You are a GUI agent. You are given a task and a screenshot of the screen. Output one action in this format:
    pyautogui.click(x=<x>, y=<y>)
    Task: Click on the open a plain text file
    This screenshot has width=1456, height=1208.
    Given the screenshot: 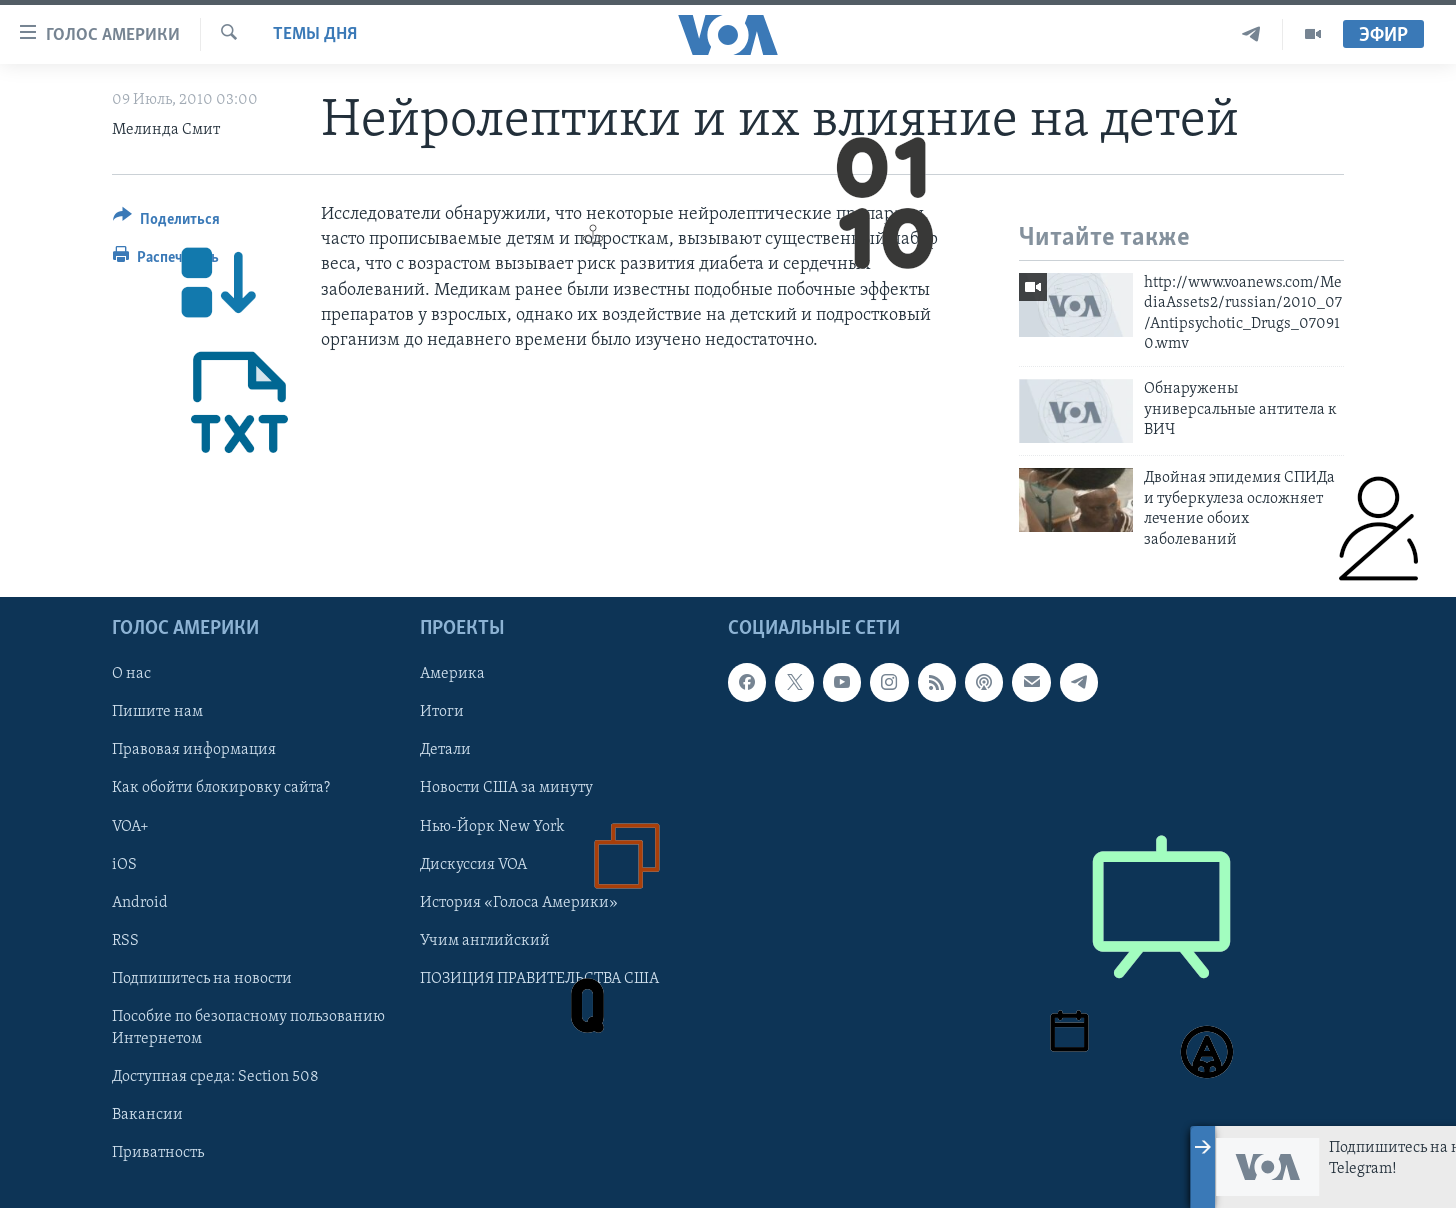 What is the action you would take?
    pyautogui.click(x=239, y=406)
    